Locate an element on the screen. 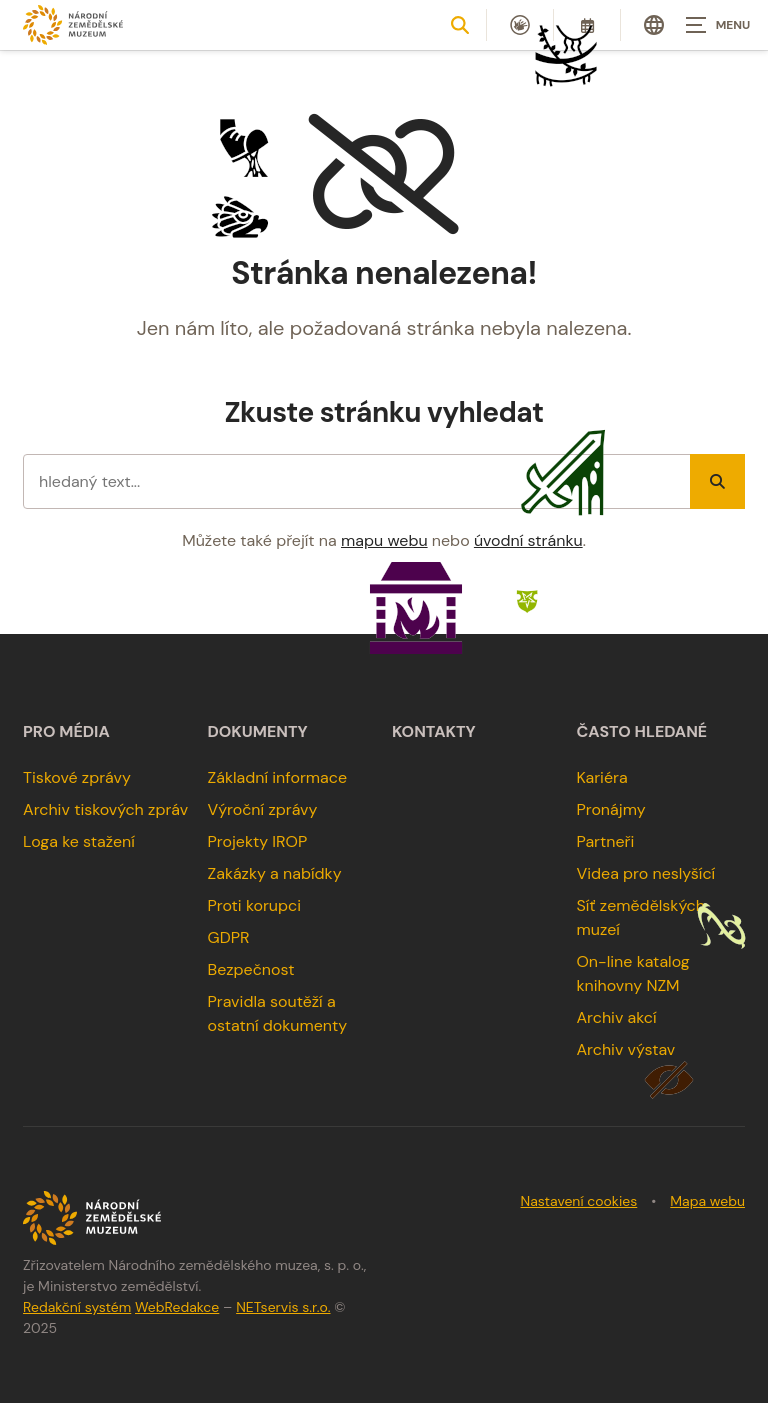  indicates a critical hit or bleeding damage effect is located at coordinates (562, 471).